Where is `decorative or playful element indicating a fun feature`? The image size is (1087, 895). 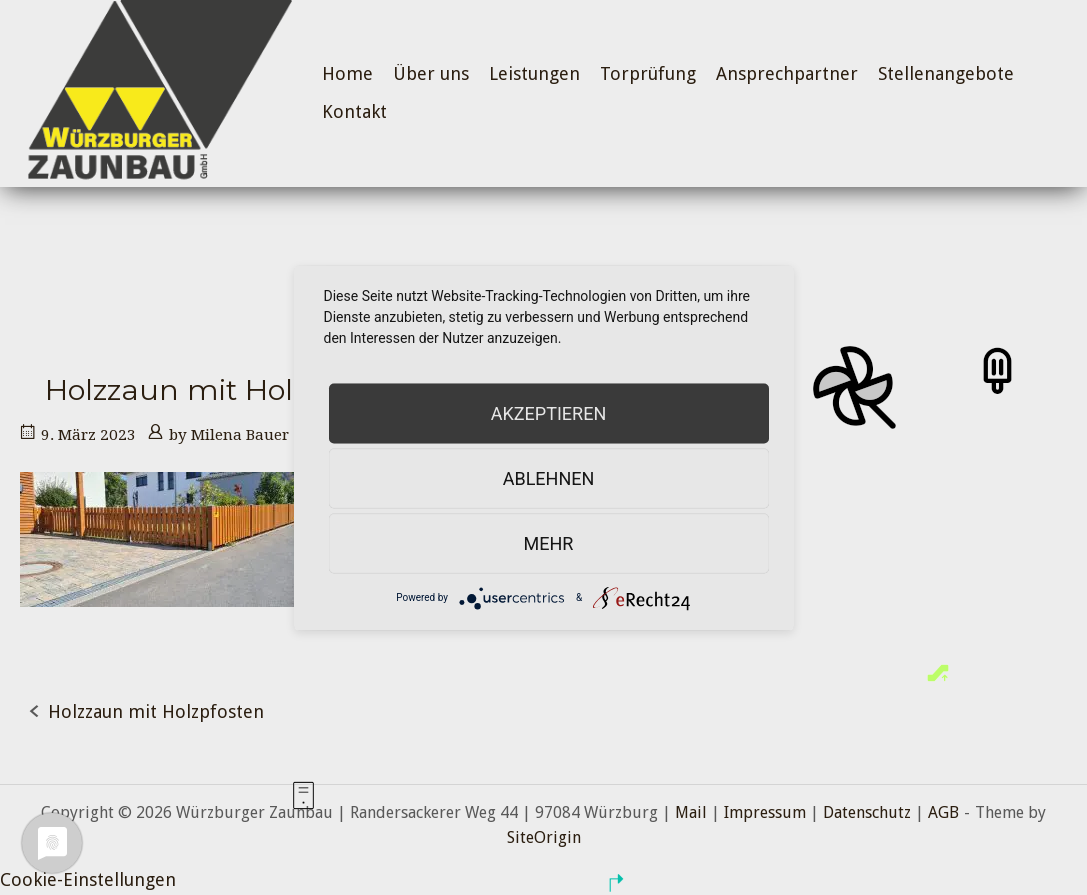
decorative or playful element indicating a fun feature is located at coordinates (856, 389).